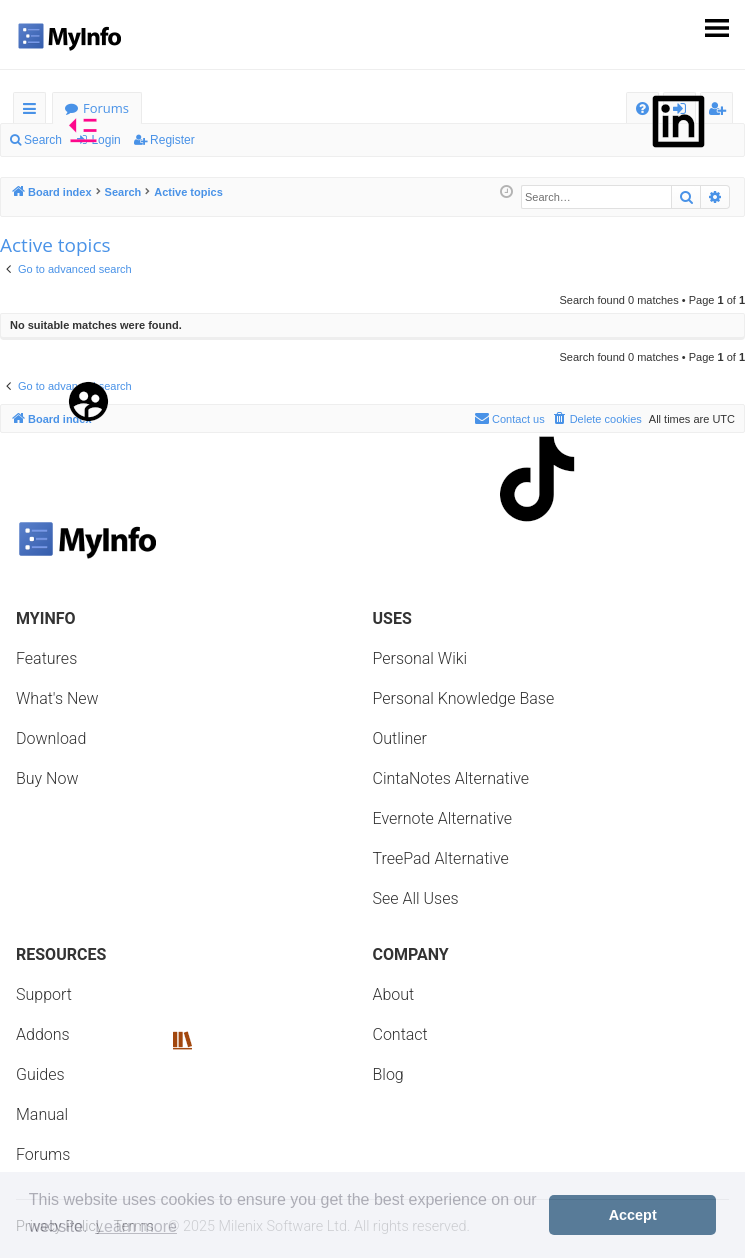 The width and height of the screenshot is (745, 1258). What do you see at coordinates (88, 401) in the screenshot?
I see `view group members or team` at bounding box center [88, 401].